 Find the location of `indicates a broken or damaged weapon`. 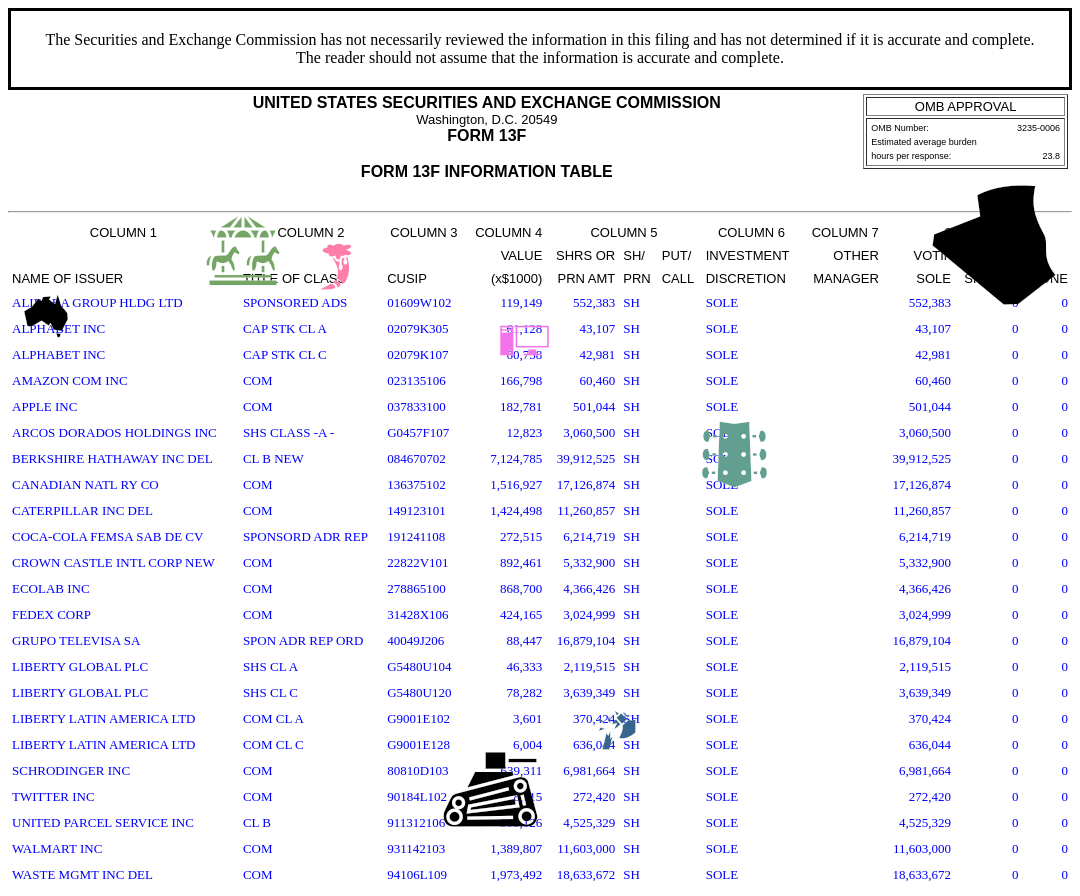

indicates a broken or damaged weapon is located at coordinates (615, 729).